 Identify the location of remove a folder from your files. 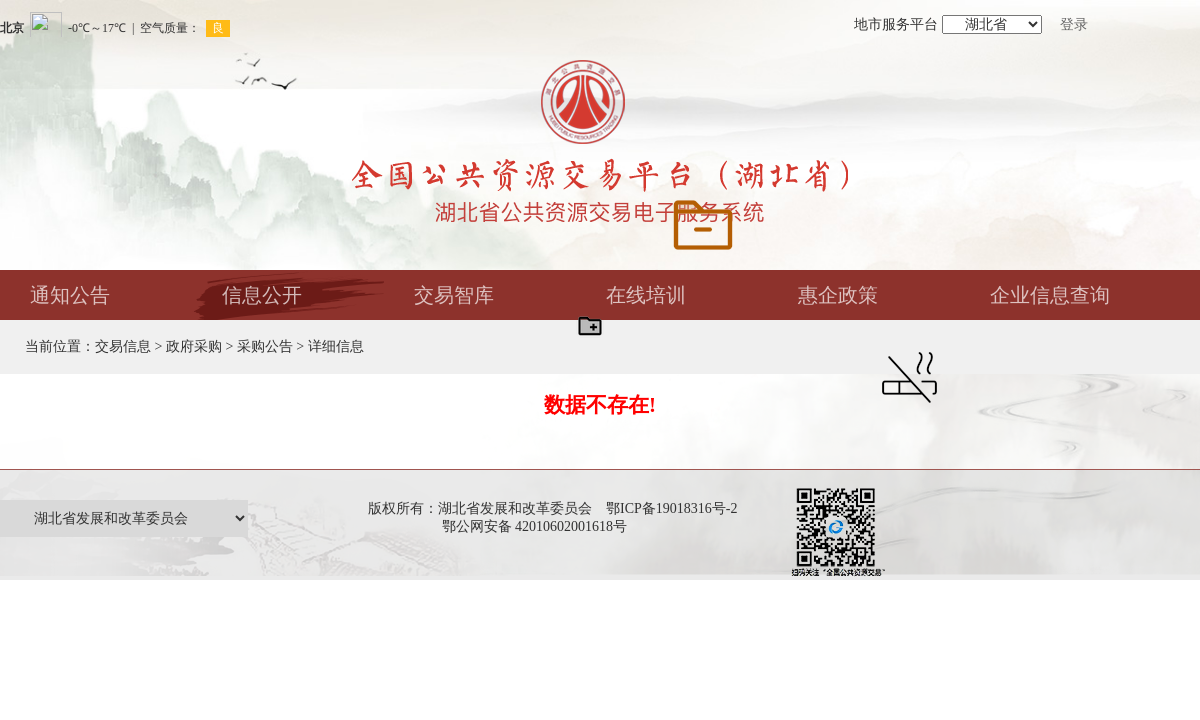
(703, 225).